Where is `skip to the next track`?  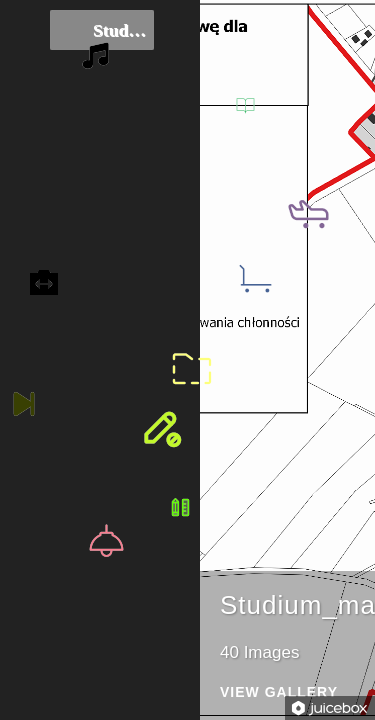 skip to the next track is located at coordinates (24, 404).